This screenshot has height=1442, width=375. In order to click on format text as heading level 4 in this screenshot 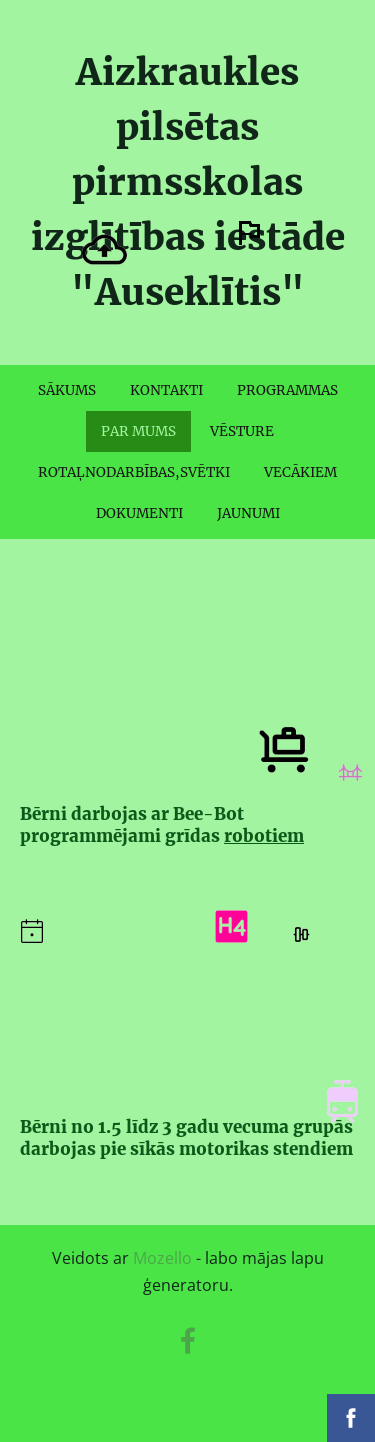, I will do `click(231, 926)`.